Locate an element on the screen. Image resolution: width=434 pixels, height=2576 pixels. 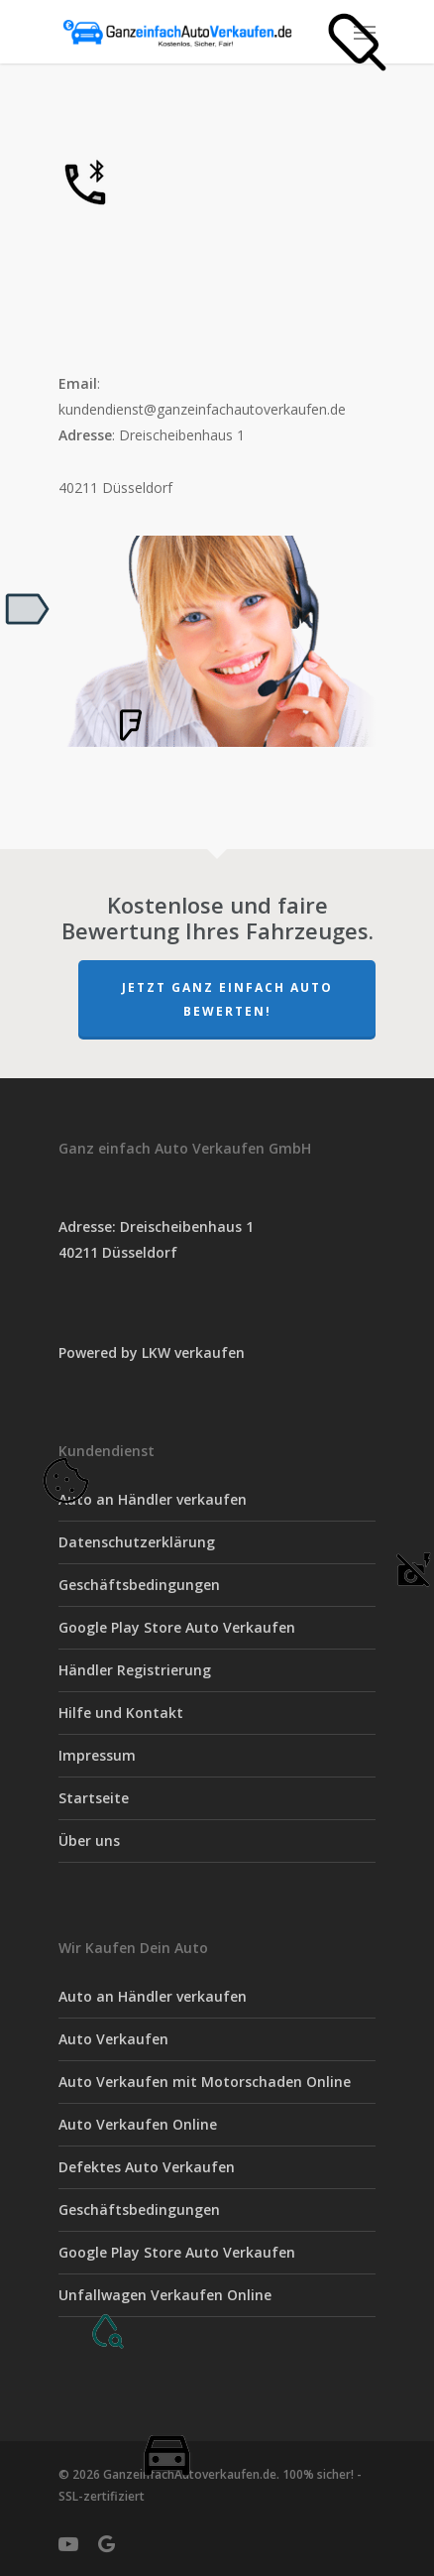
phone call connected via bluetooth speaker is located at coordinates (85, 184).